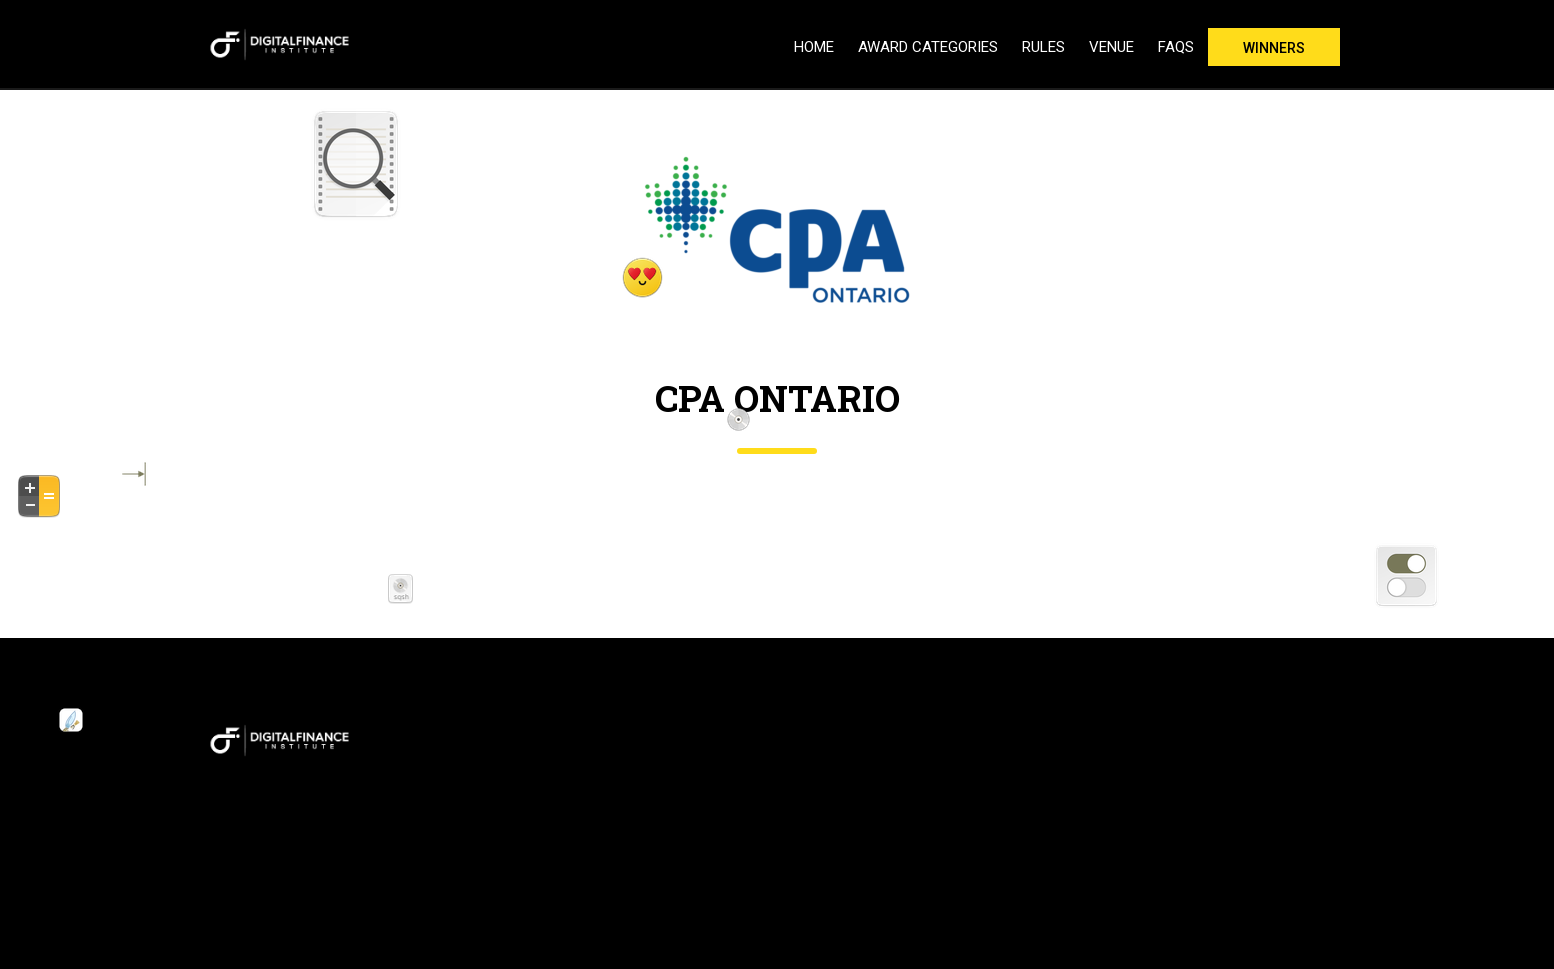  What do you see at coordinates (738, 419) in the screenshot?
I see `unmount or eject a CD/DVD disc` at bounding box center [738, 419].